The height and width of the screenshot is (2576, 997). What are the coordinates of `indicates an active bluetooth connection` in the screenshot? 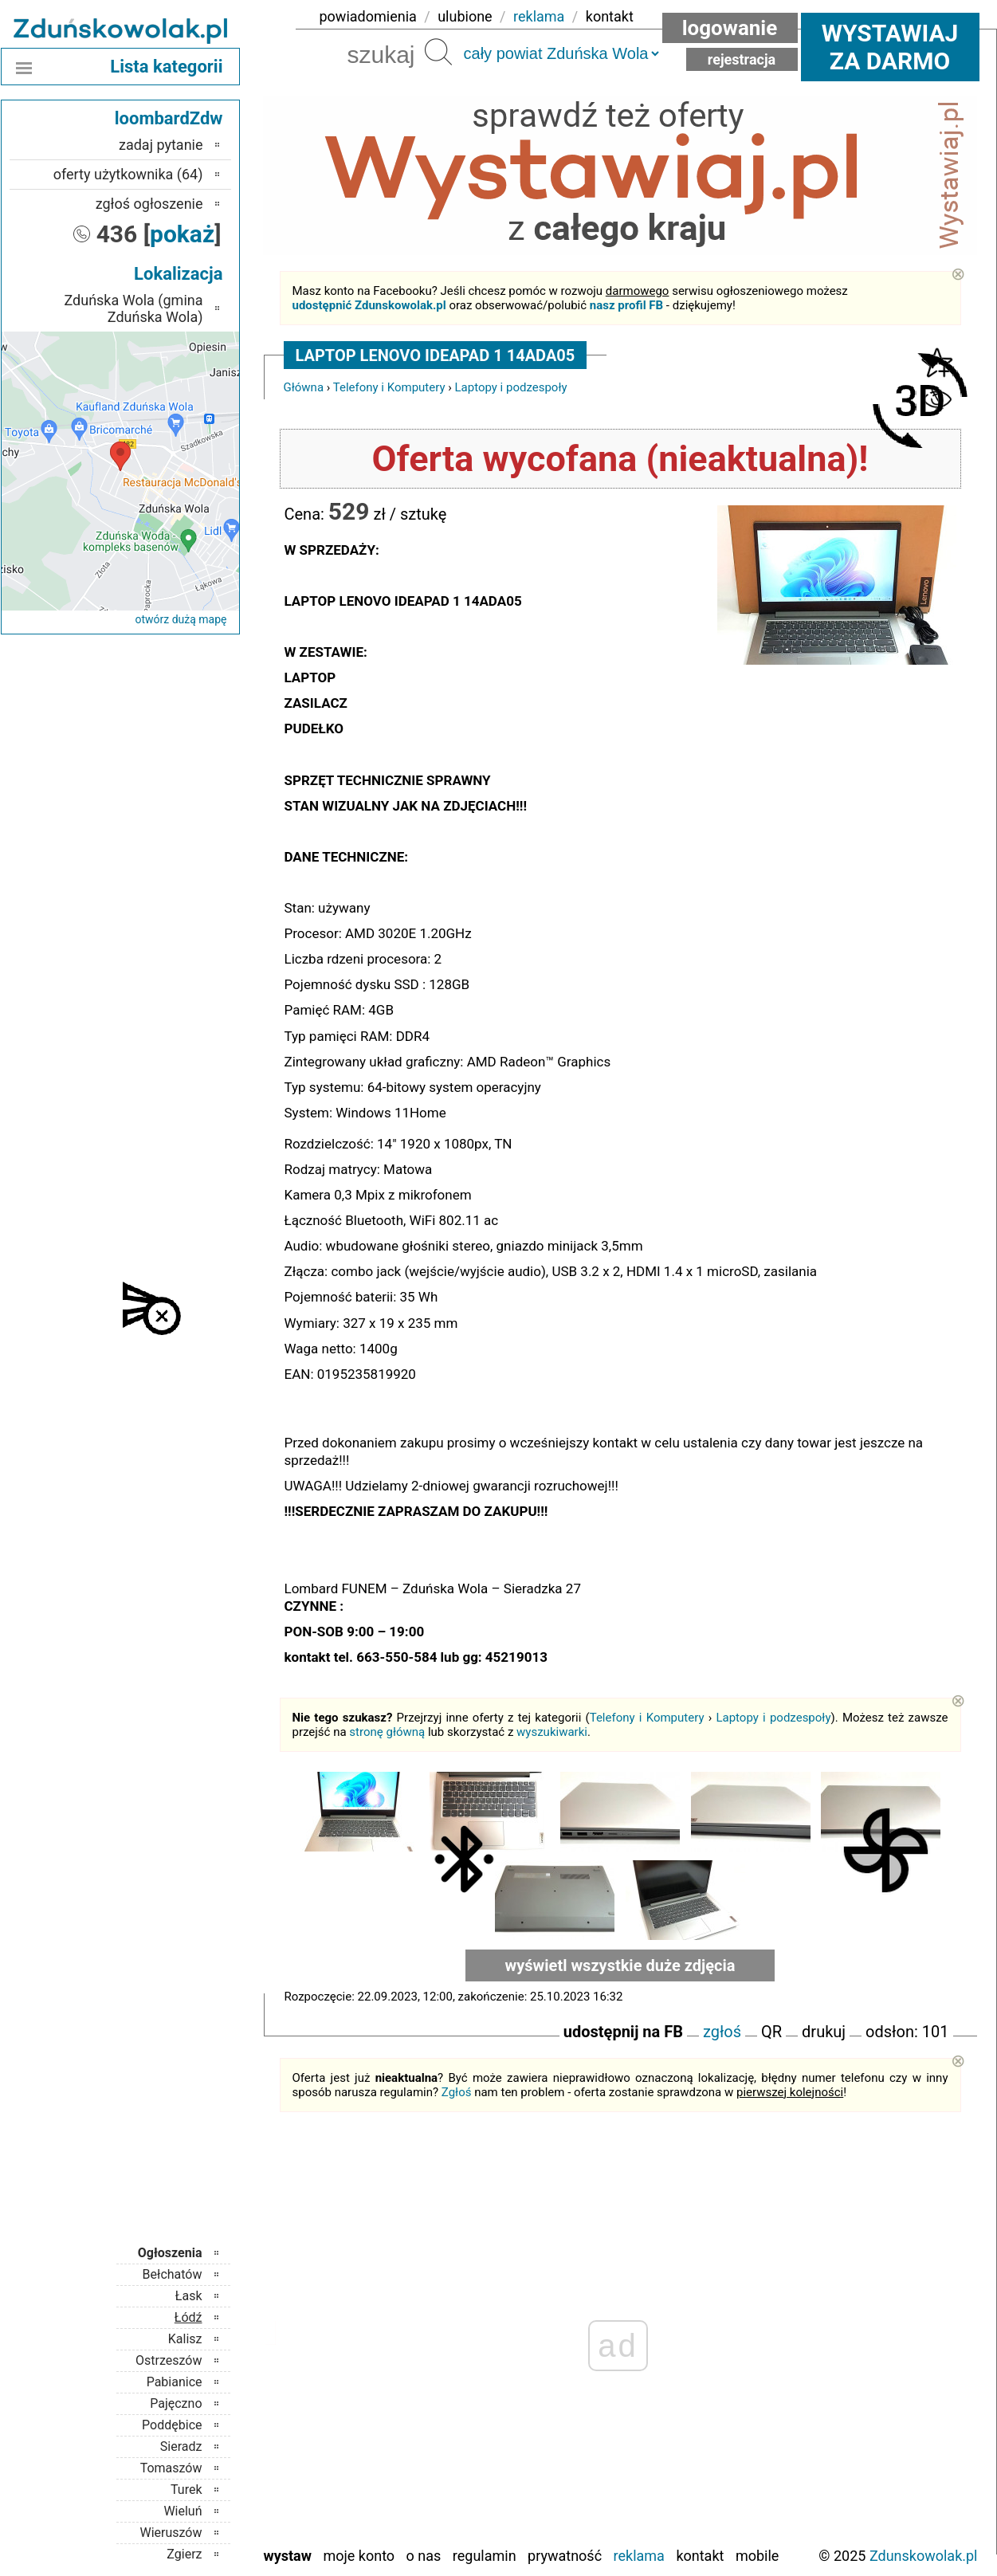 It's located at (464, 1859).